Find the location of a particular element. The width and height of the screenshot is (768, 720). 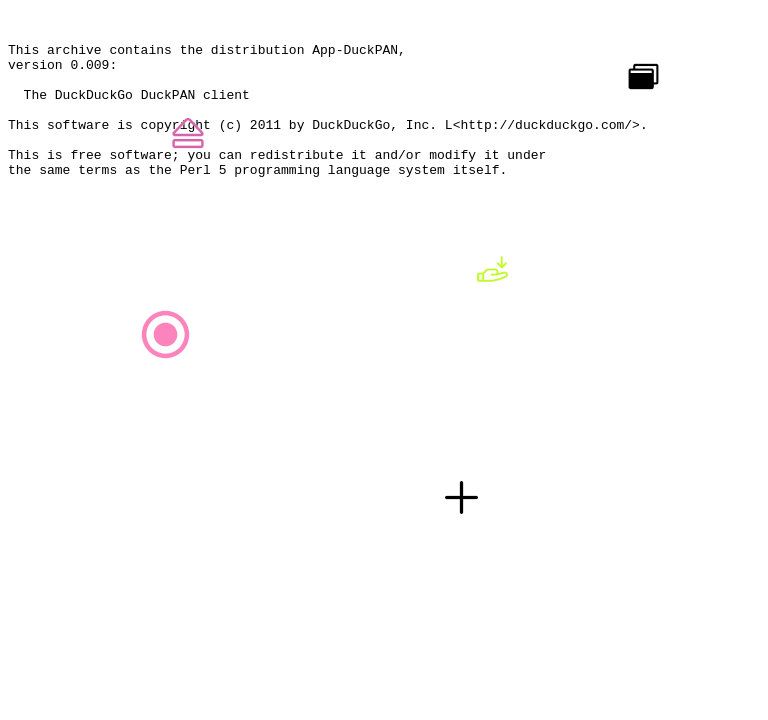

receive or accept an incoming item is located at coordinates (493, 270).